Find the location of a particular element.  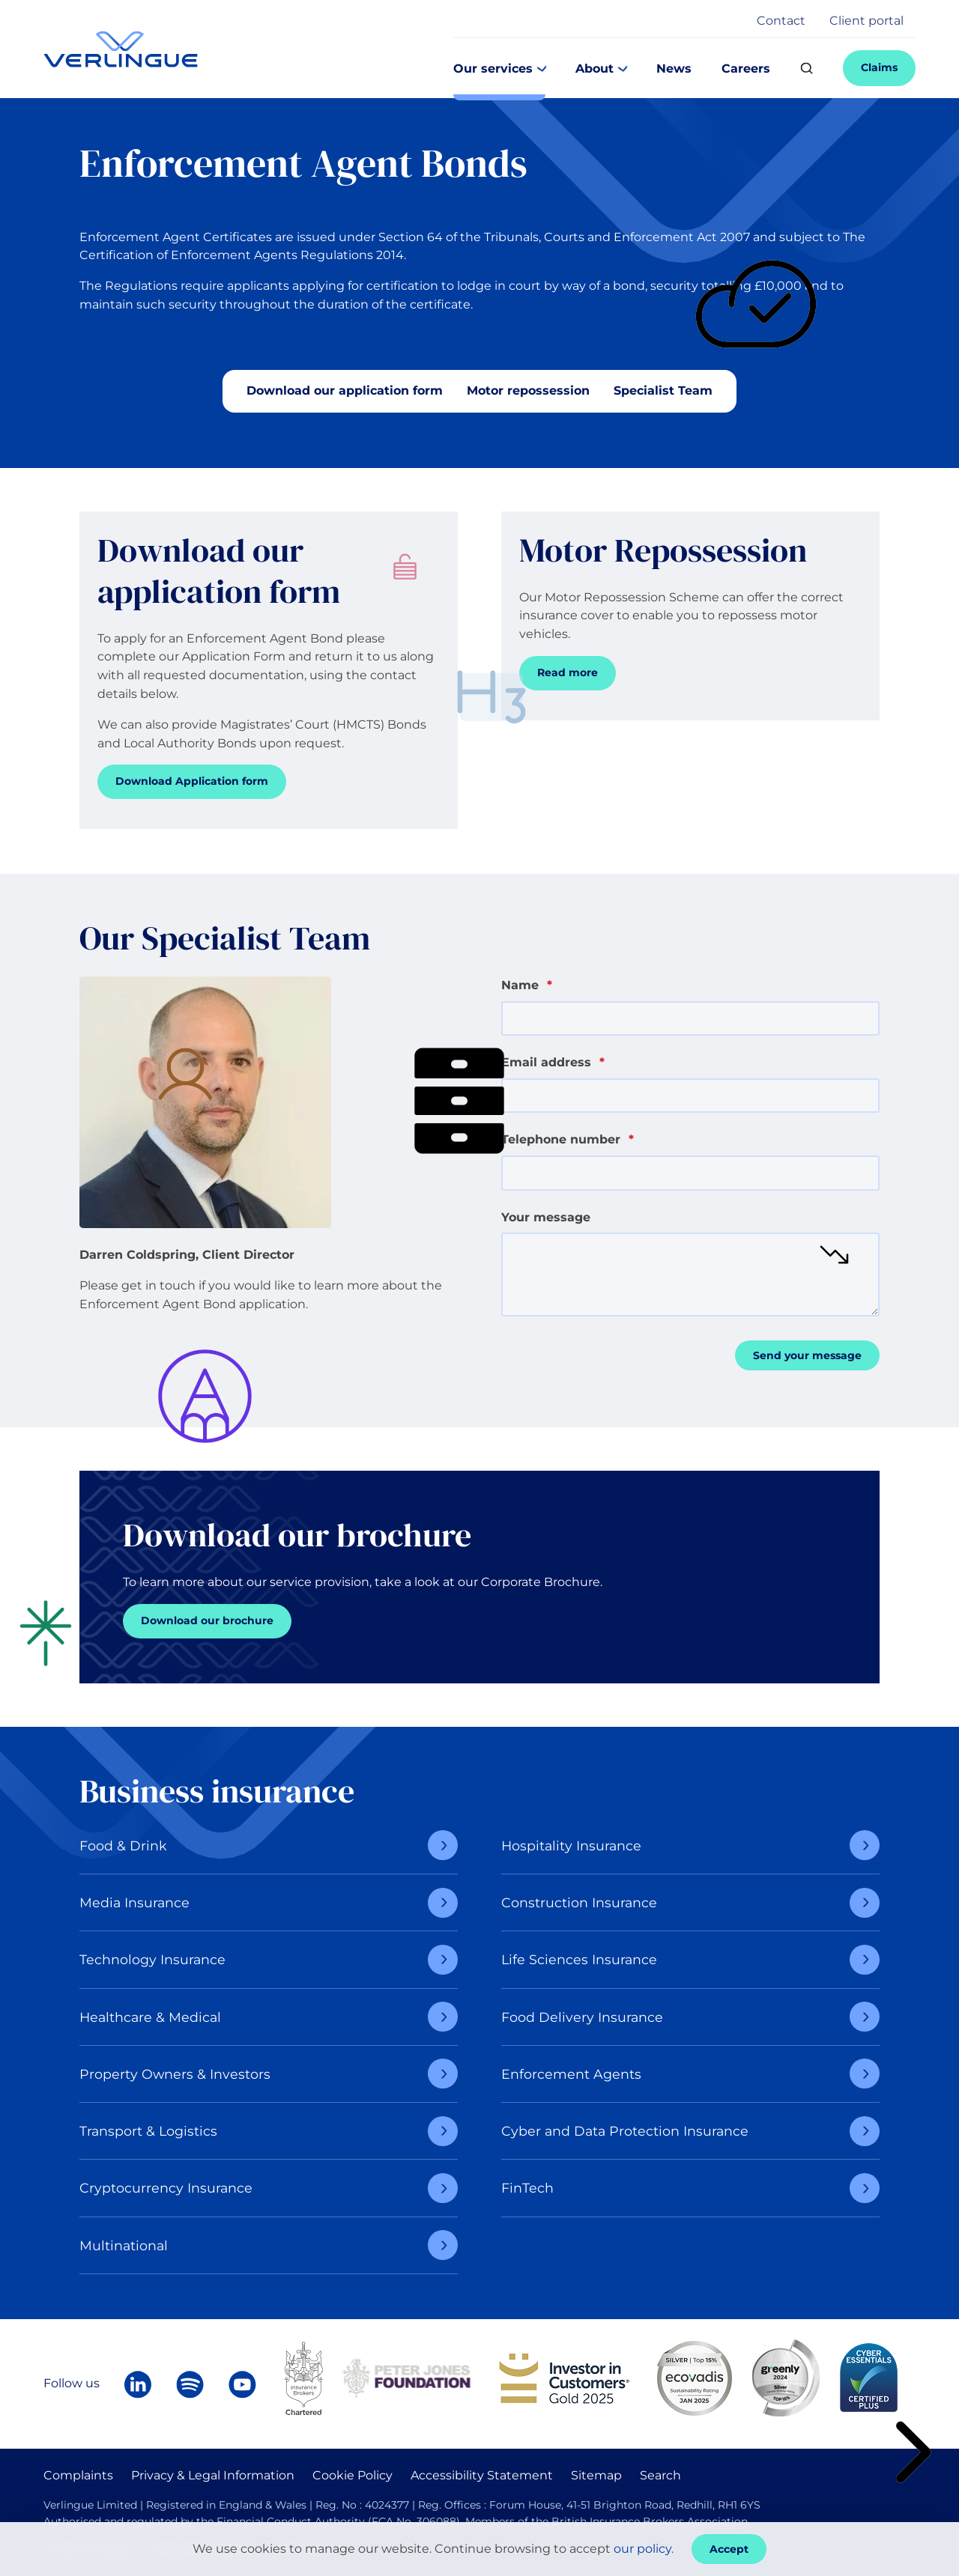

file successfully uploaded to cloud storage is located at coordinates (756, 304).